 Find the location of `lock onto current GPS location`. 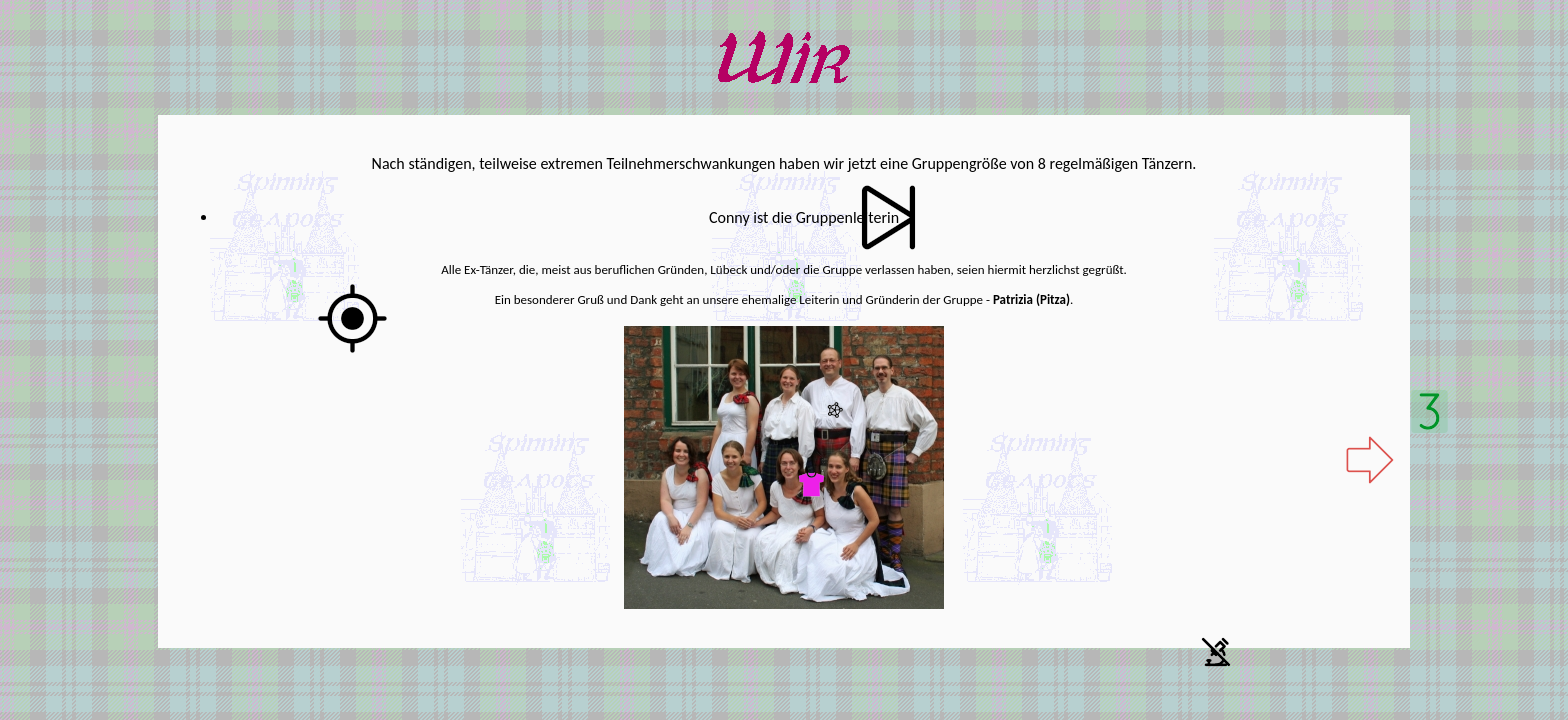

lock onto current GPS location is located at coordinates (352, 318).